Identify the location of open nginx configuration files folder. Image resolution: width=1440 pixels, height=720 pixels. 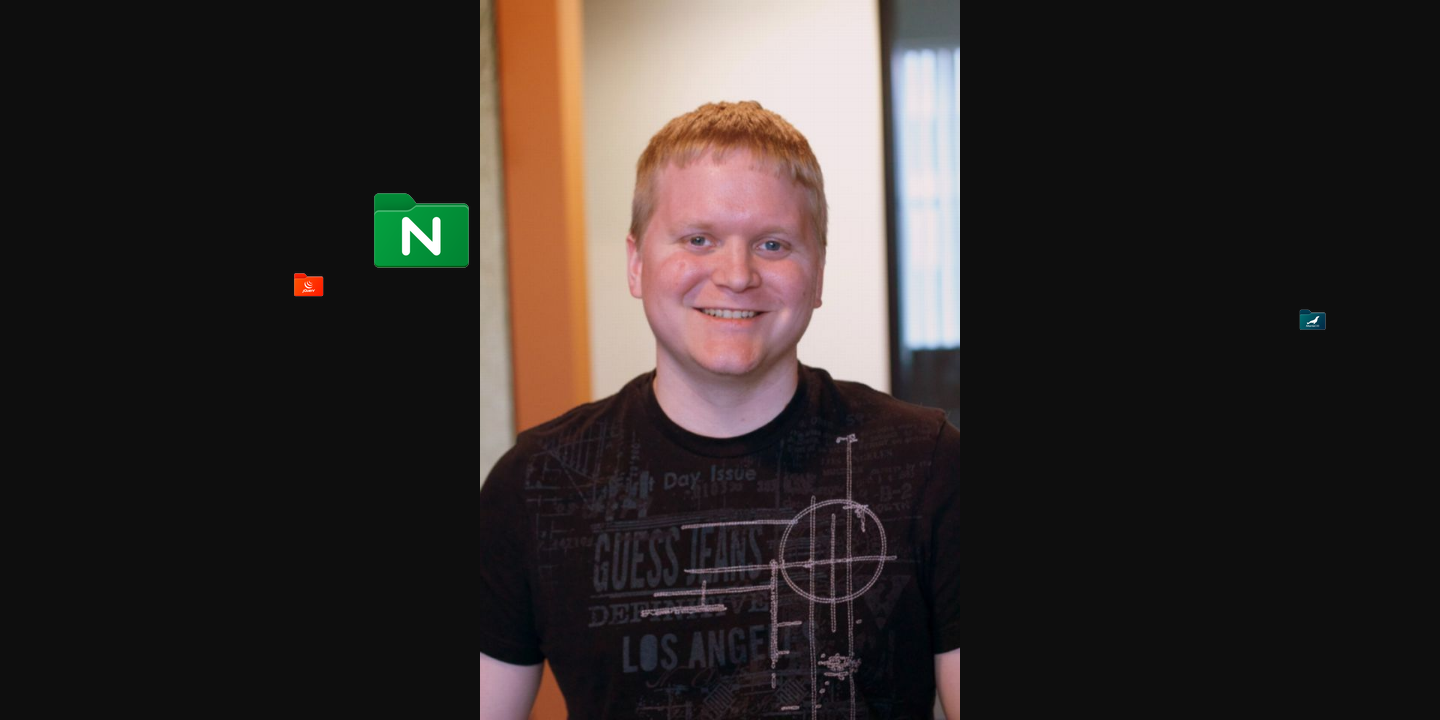
(421, 233).